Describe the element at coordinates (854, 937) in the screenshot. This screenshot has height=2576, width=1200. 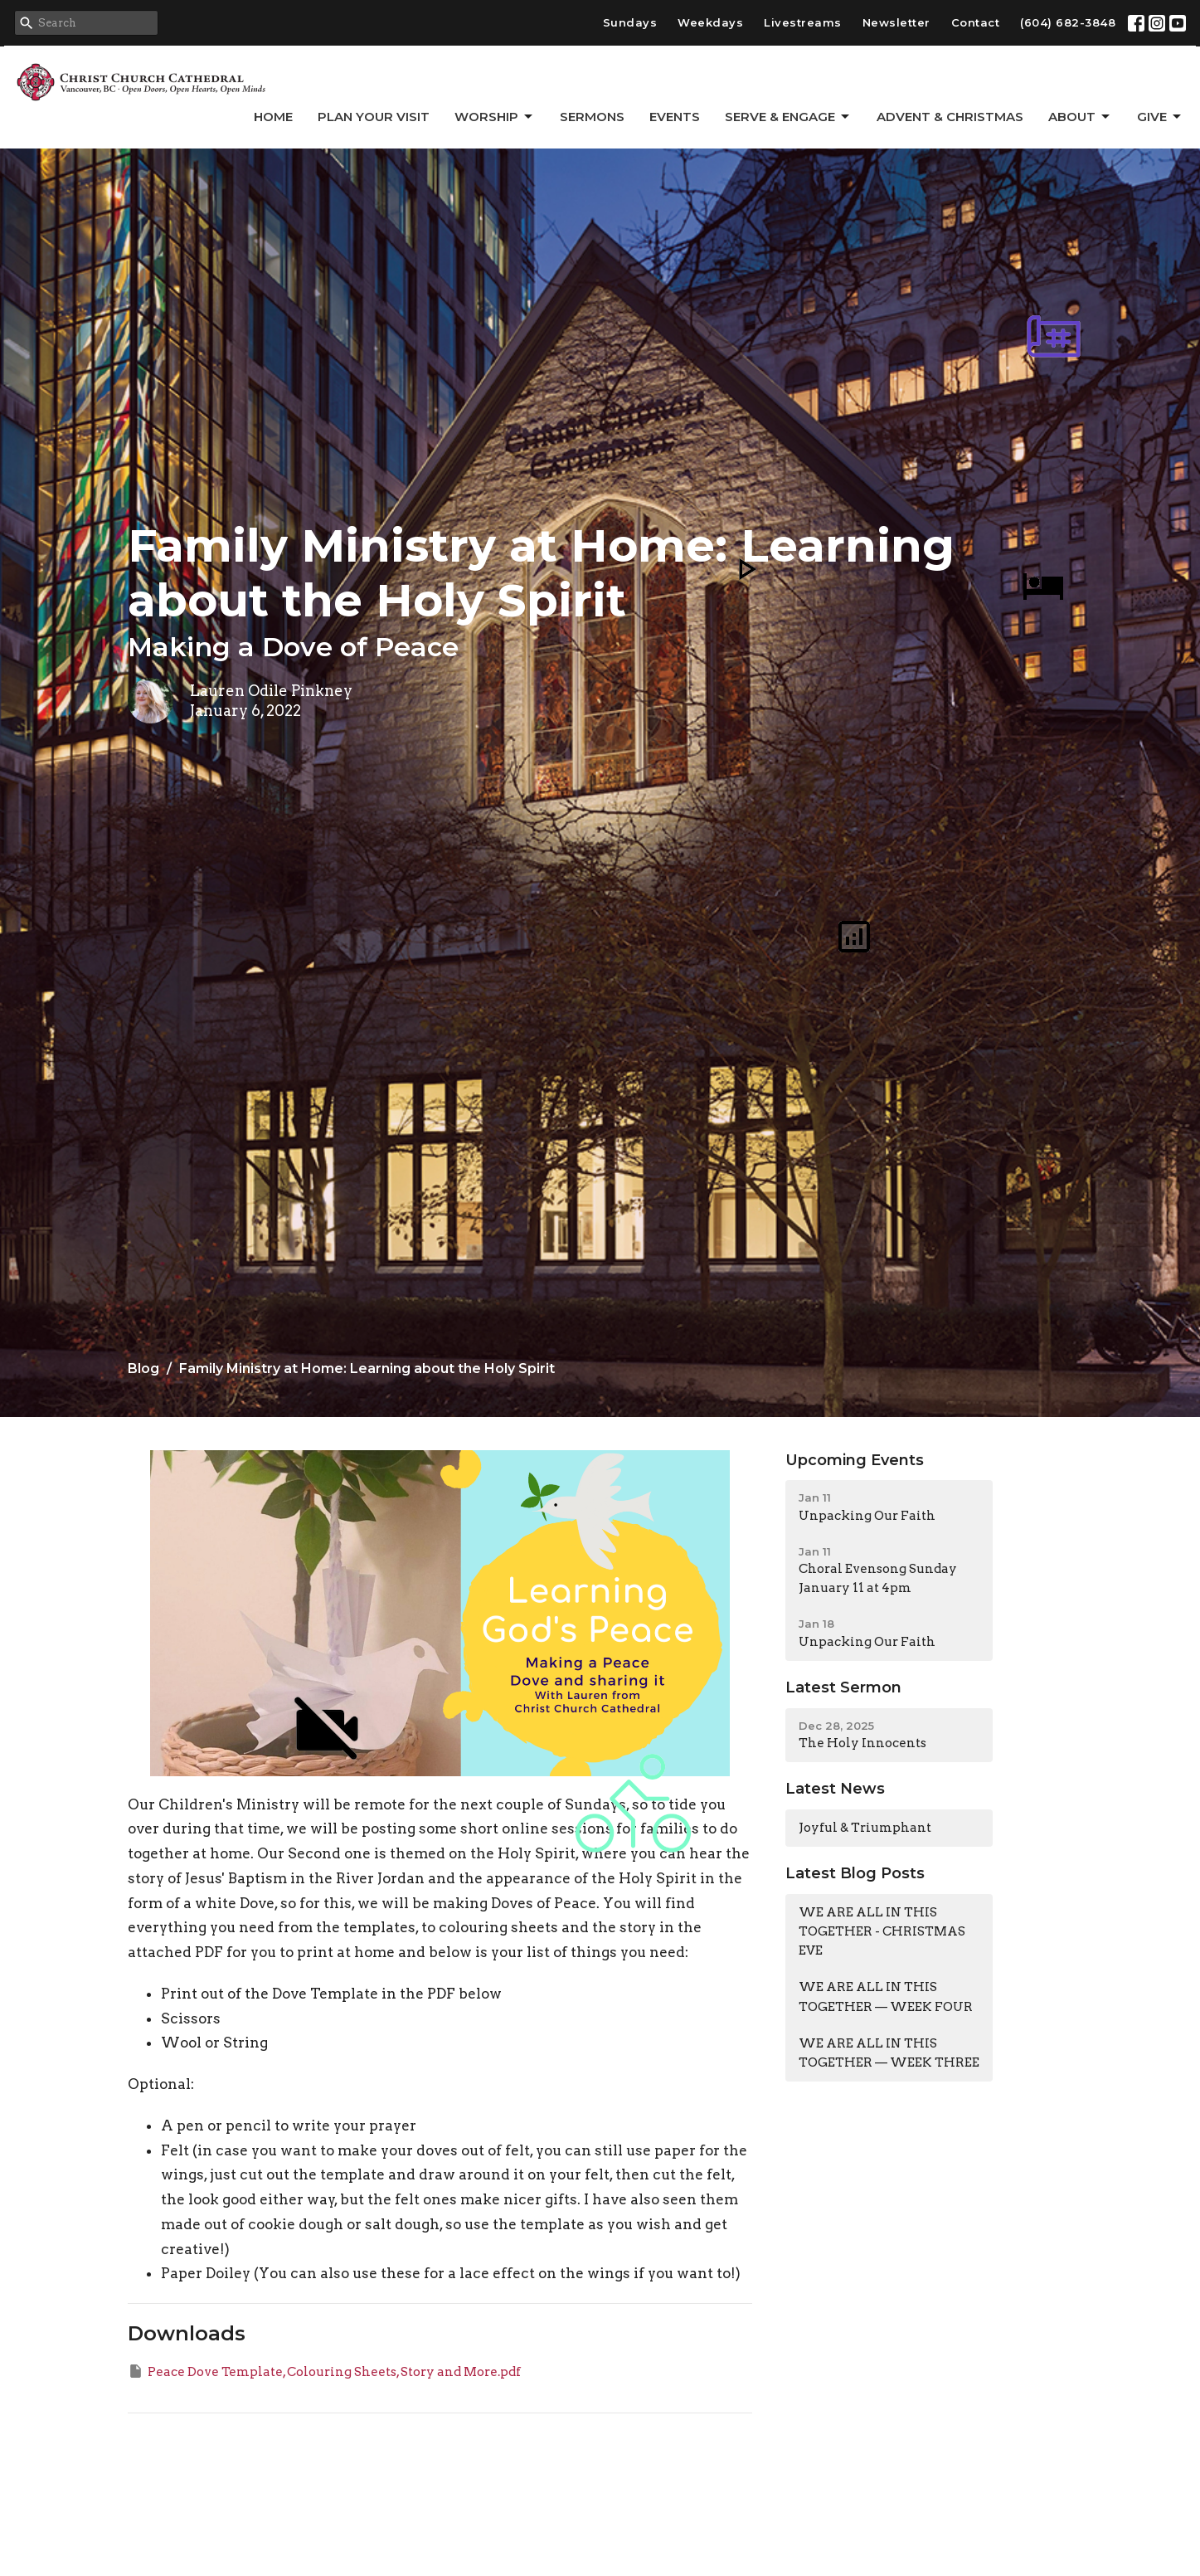
I see `view analytics and statistics` at that location.